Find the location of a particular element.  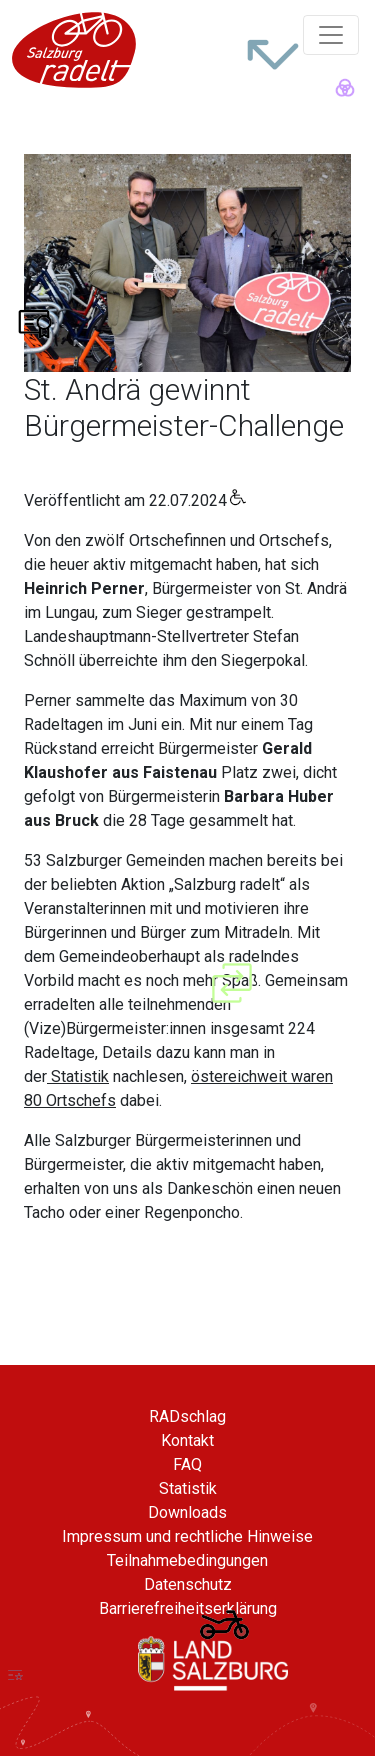

swap or exchange items is located at coordinates (232, 983).